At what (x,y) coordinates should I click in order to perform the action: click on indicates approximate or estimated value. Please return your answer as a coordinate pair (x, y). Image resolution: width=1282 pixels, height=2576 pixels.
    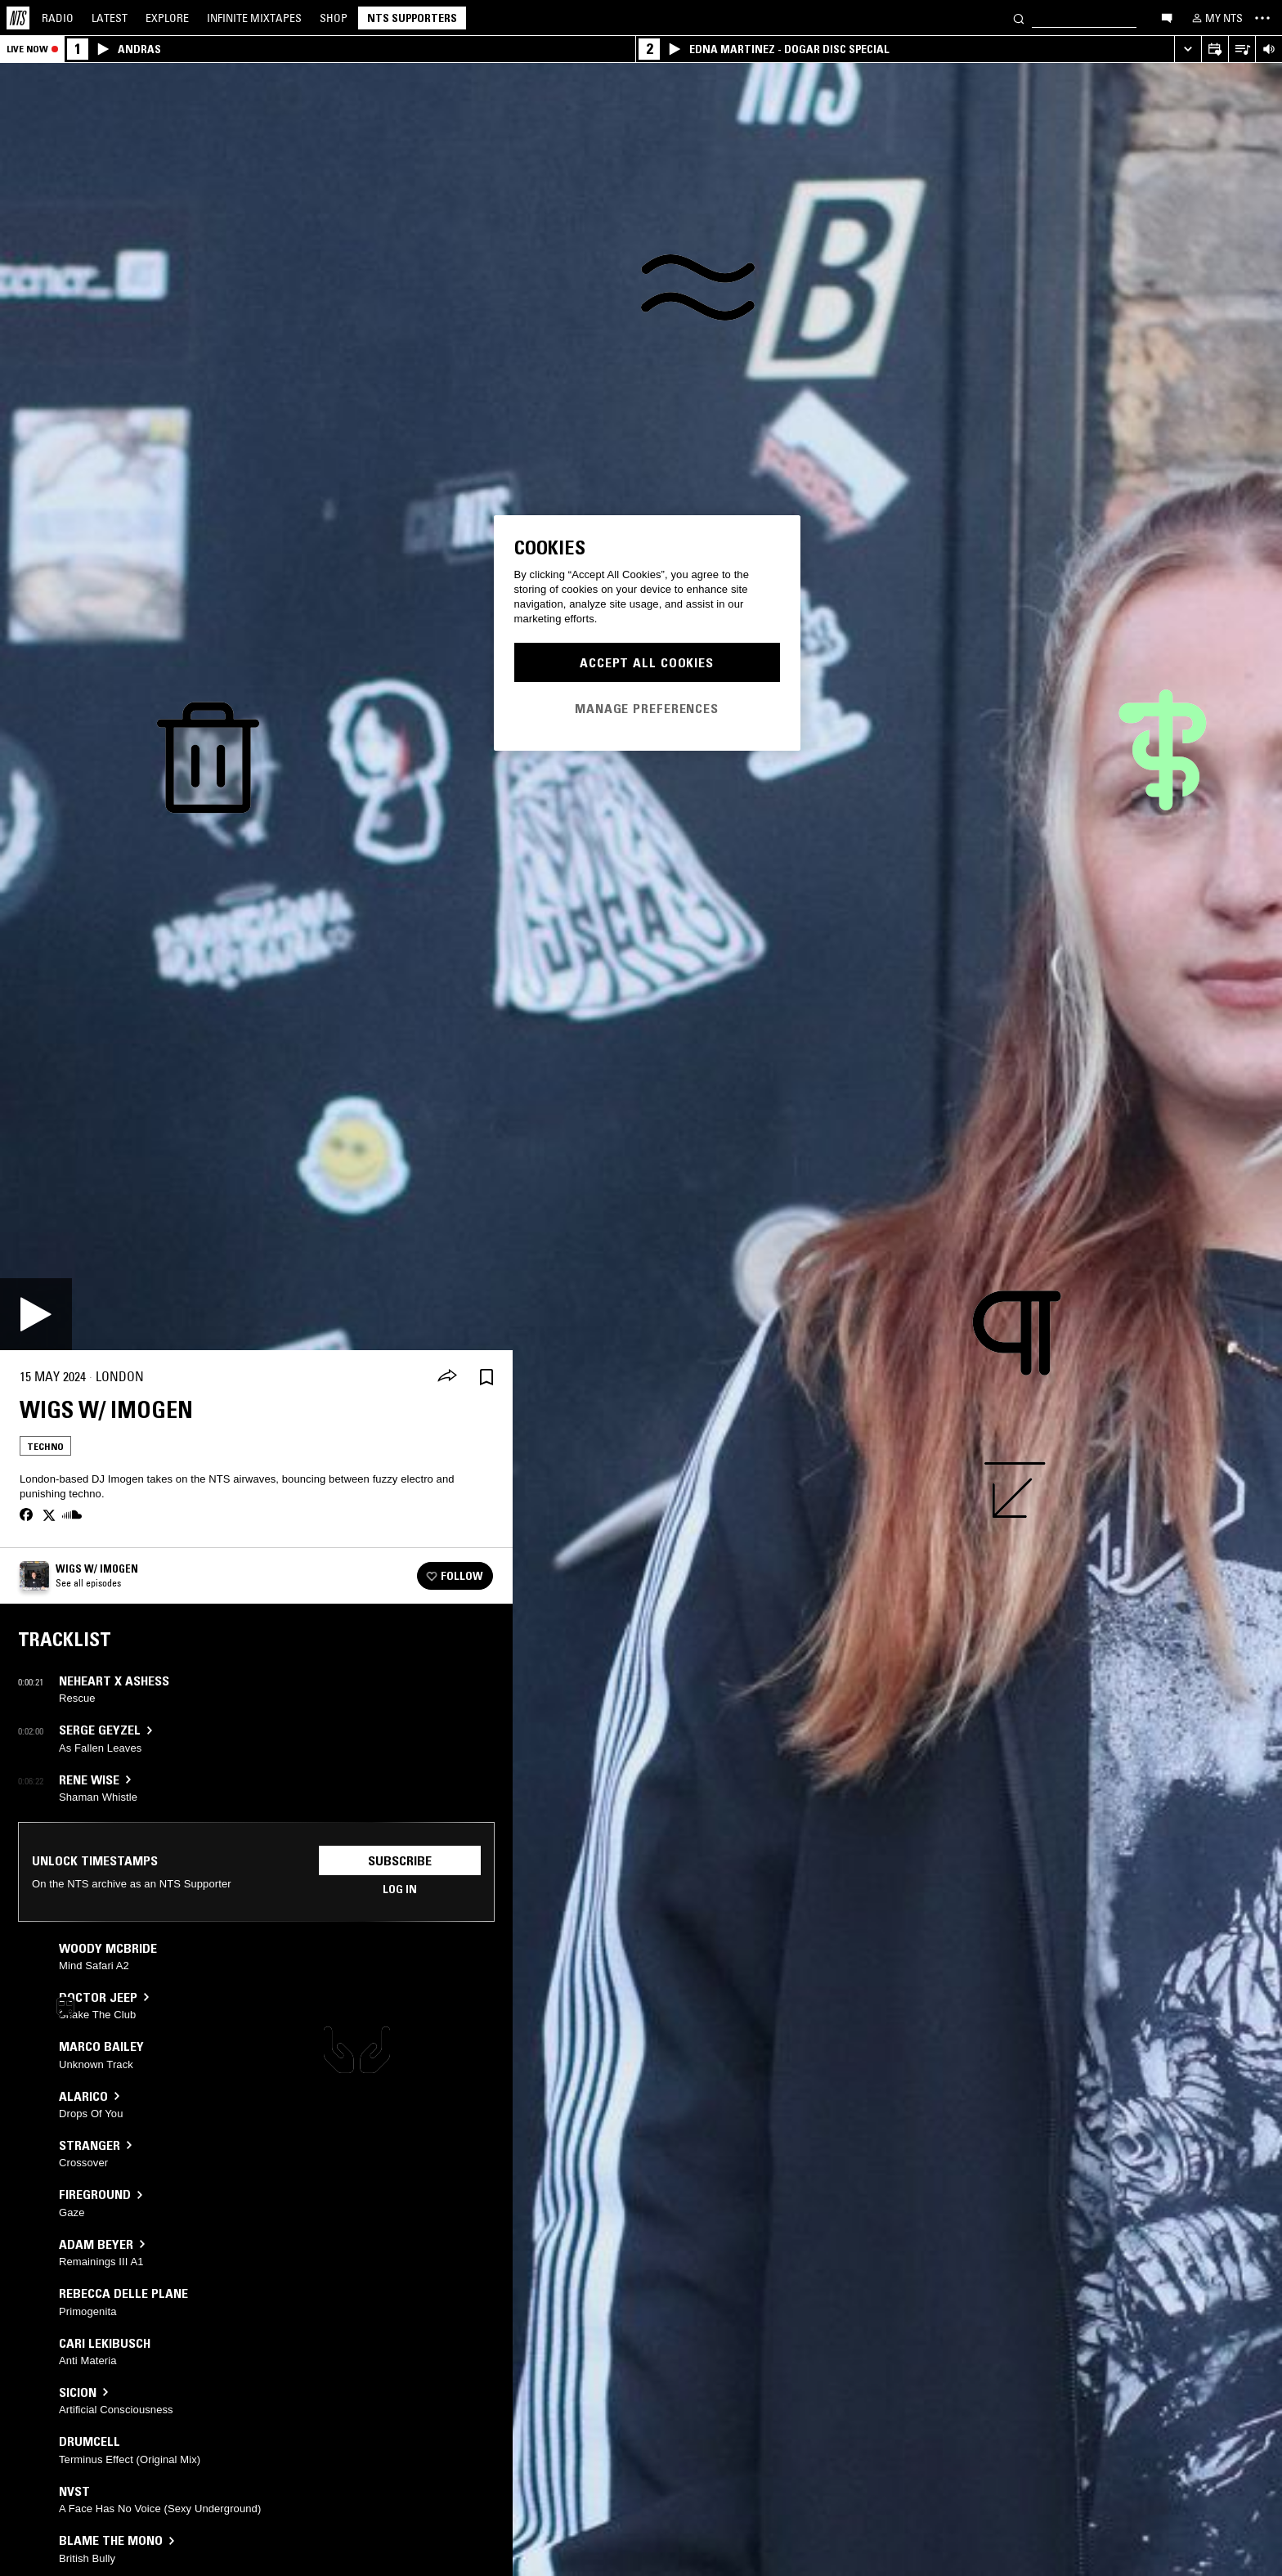
    Looking at the image, I should click on (697, 287).